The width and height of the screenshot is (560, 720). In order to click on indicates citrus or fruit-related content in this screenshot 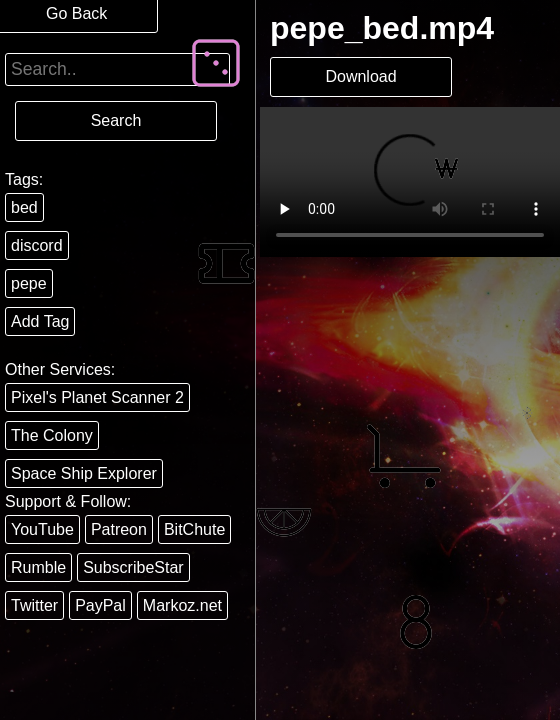, I will do `click(284, 518)`.